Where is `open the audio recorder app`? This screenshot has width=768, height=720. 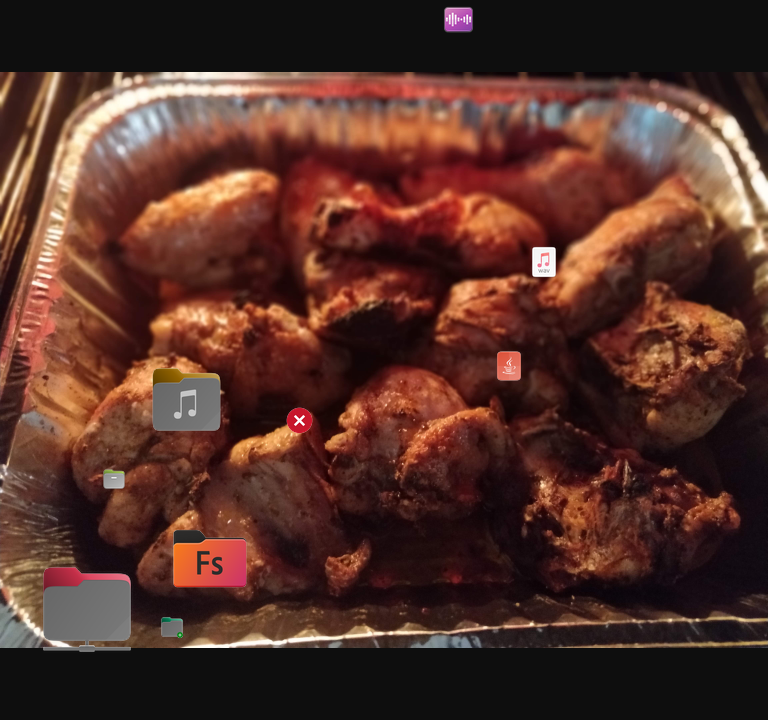 open the audio recorder app is located at coordinates (458, 19).